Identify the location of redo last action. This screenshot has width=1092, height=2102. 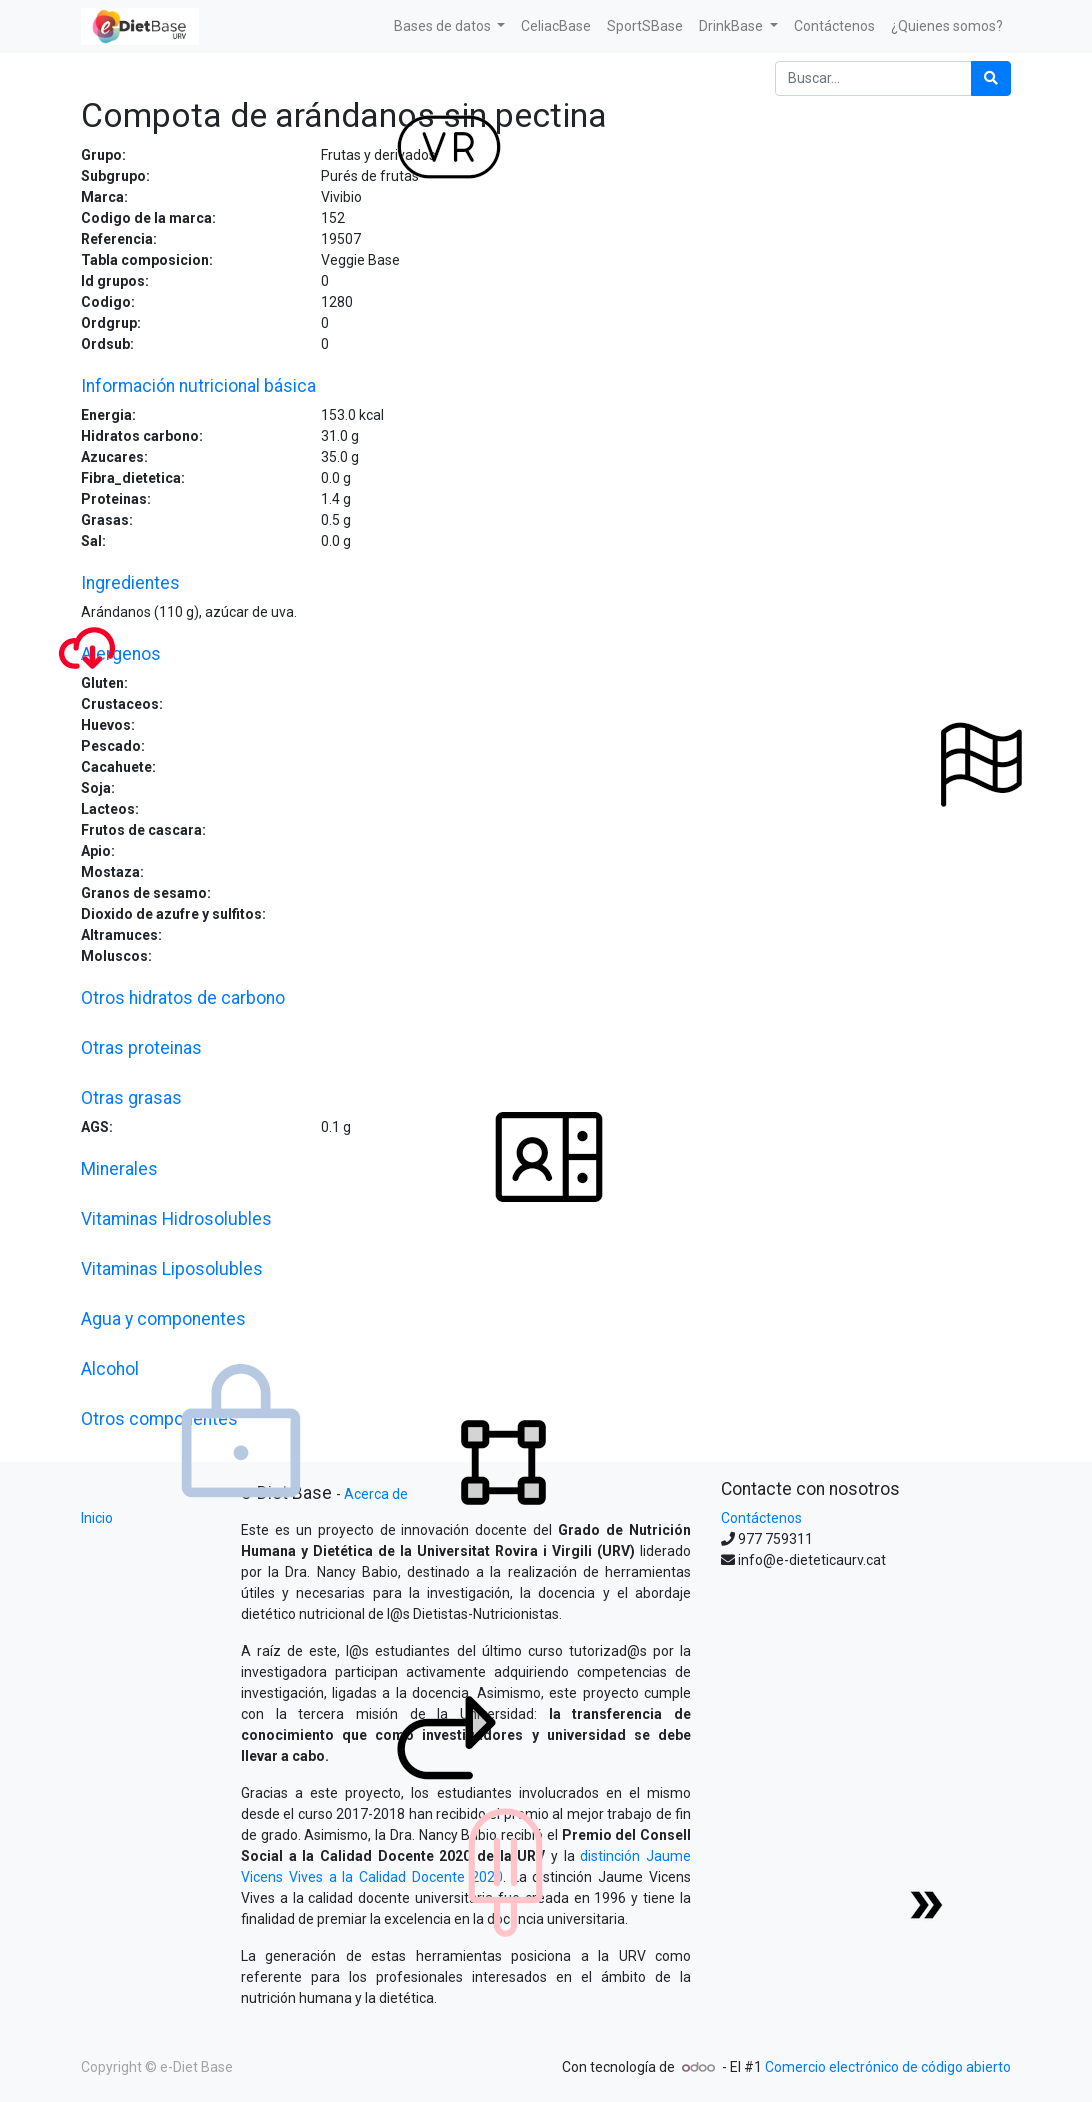
(446, 1741).